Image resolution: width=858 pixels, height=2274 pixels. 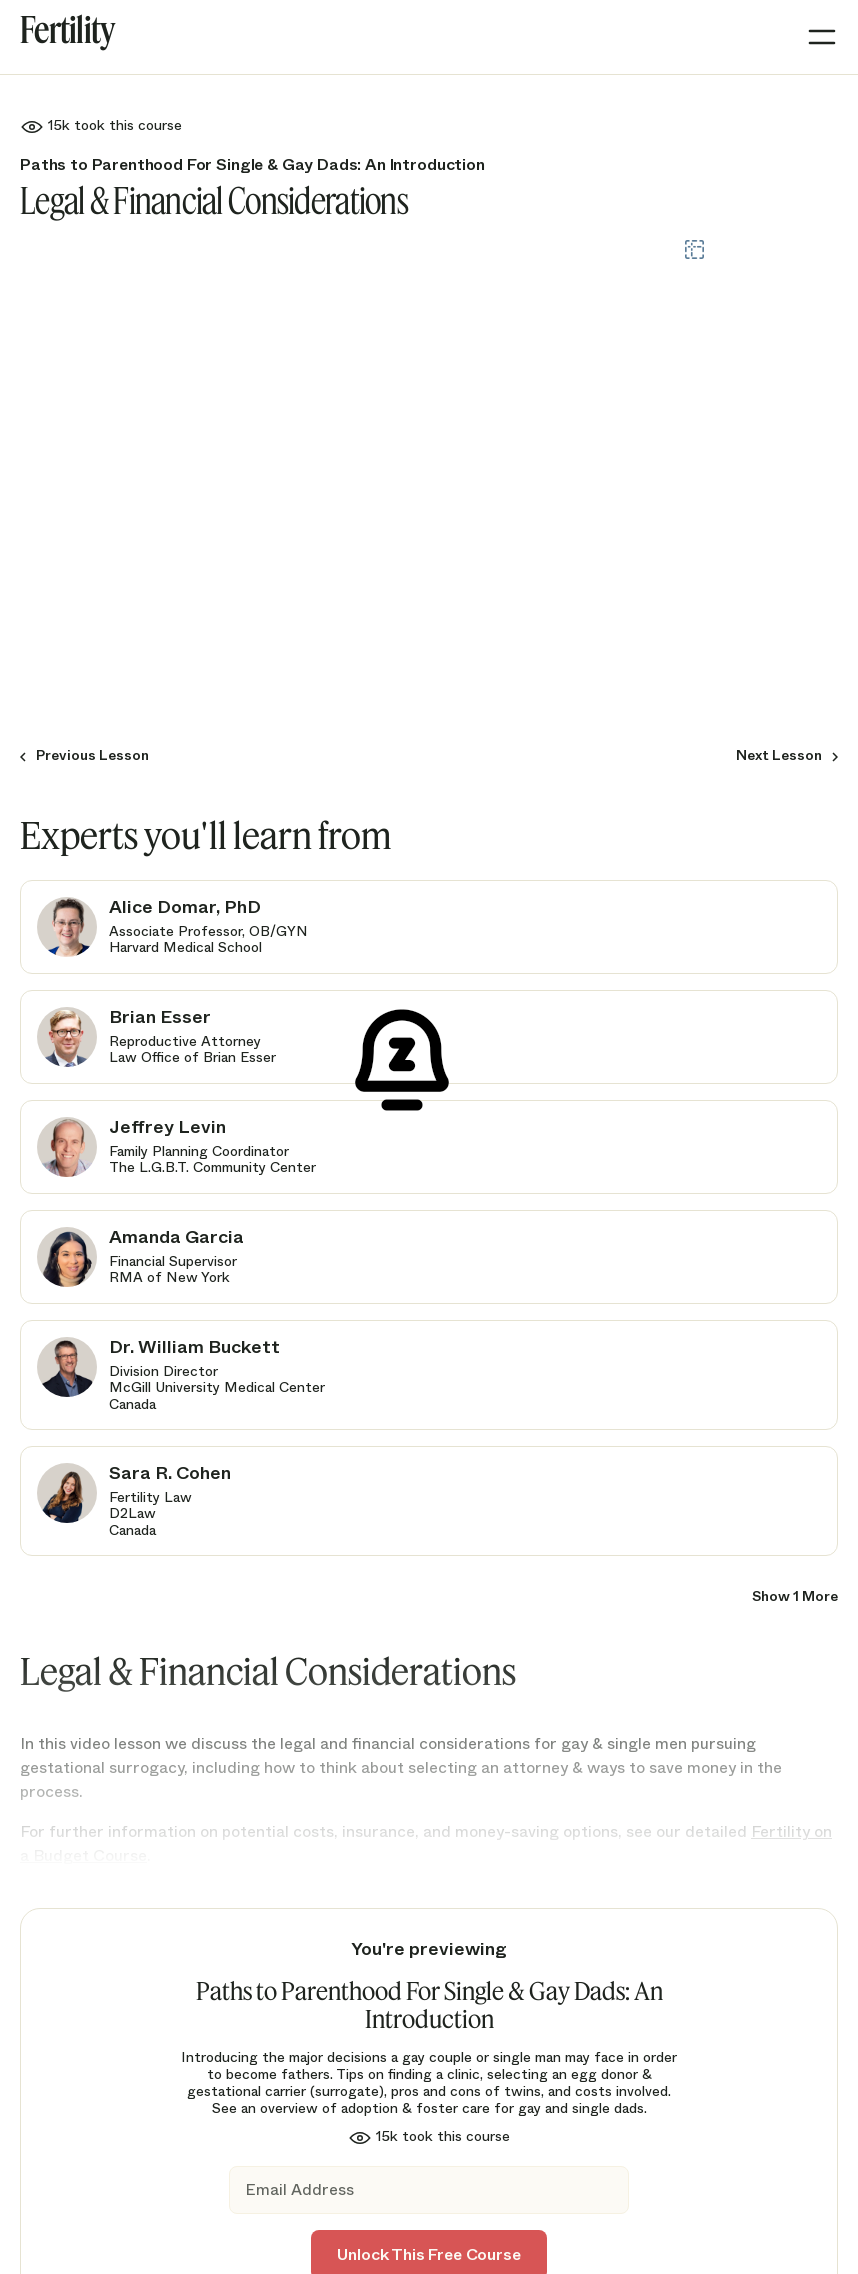 What do you see at coordinates (402, 1060) in the screenshot?
I see `snooze notifications` at bounding box center [402, 1060].